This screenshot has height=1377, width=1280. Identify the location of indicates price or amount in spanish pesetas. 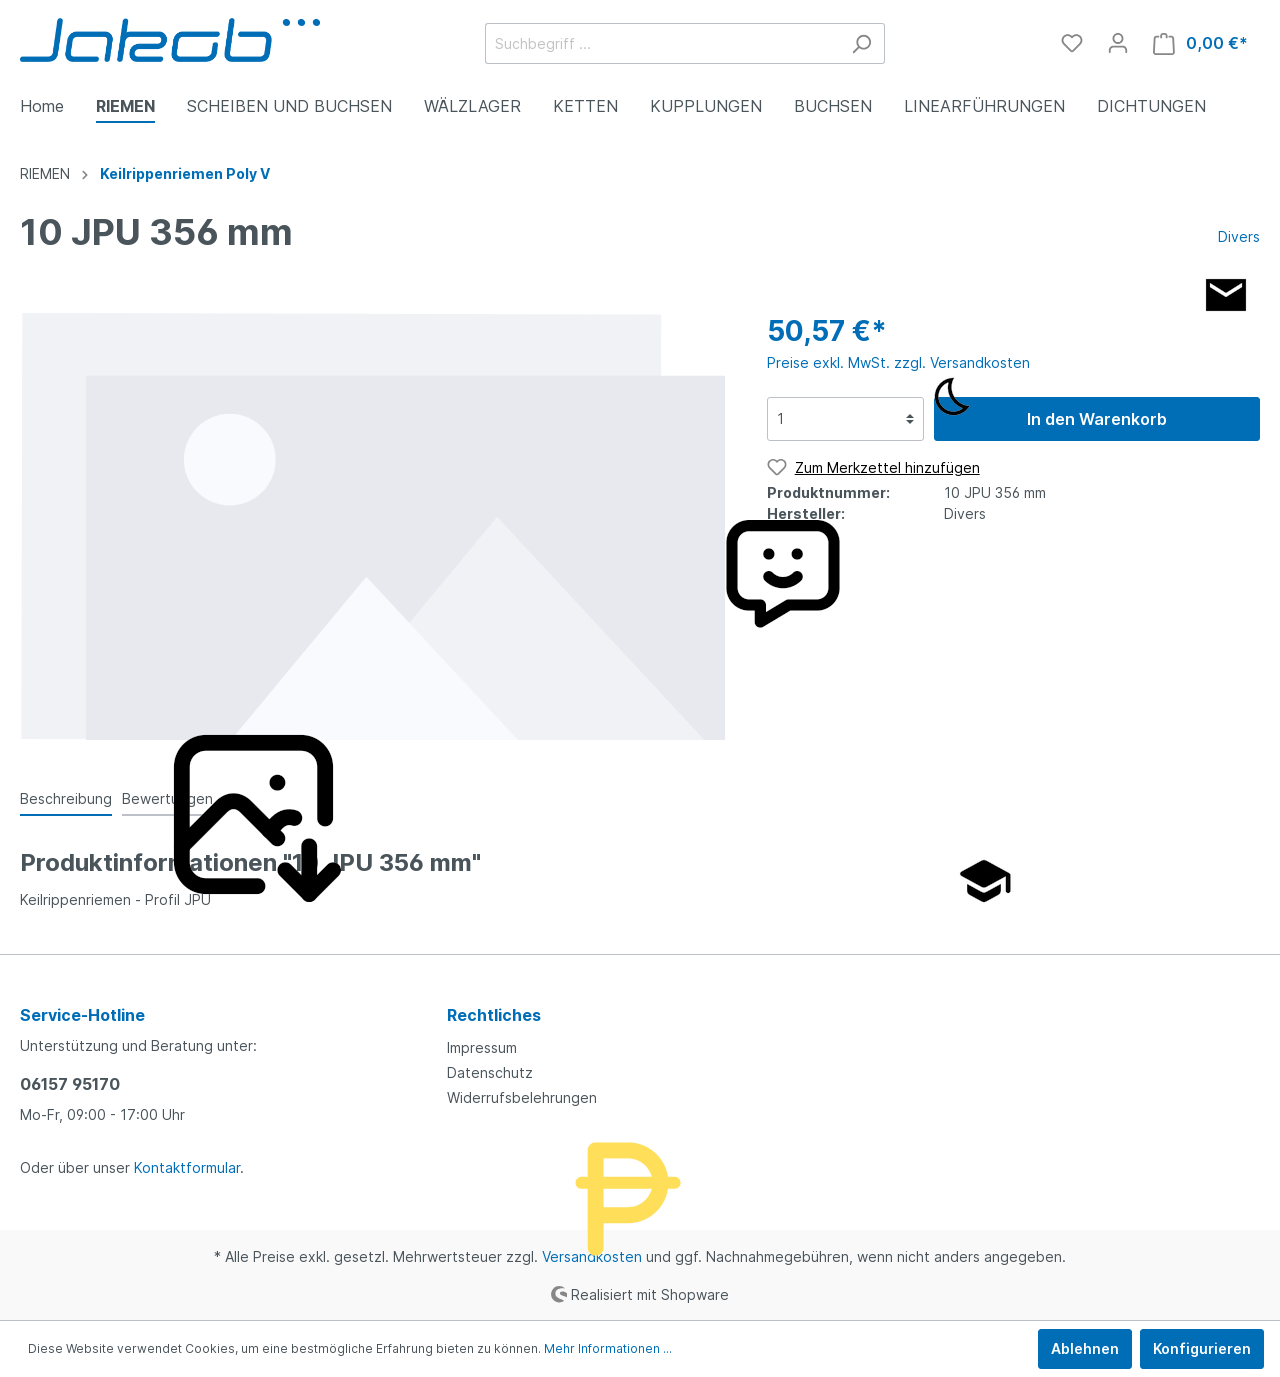
(624, 1199).